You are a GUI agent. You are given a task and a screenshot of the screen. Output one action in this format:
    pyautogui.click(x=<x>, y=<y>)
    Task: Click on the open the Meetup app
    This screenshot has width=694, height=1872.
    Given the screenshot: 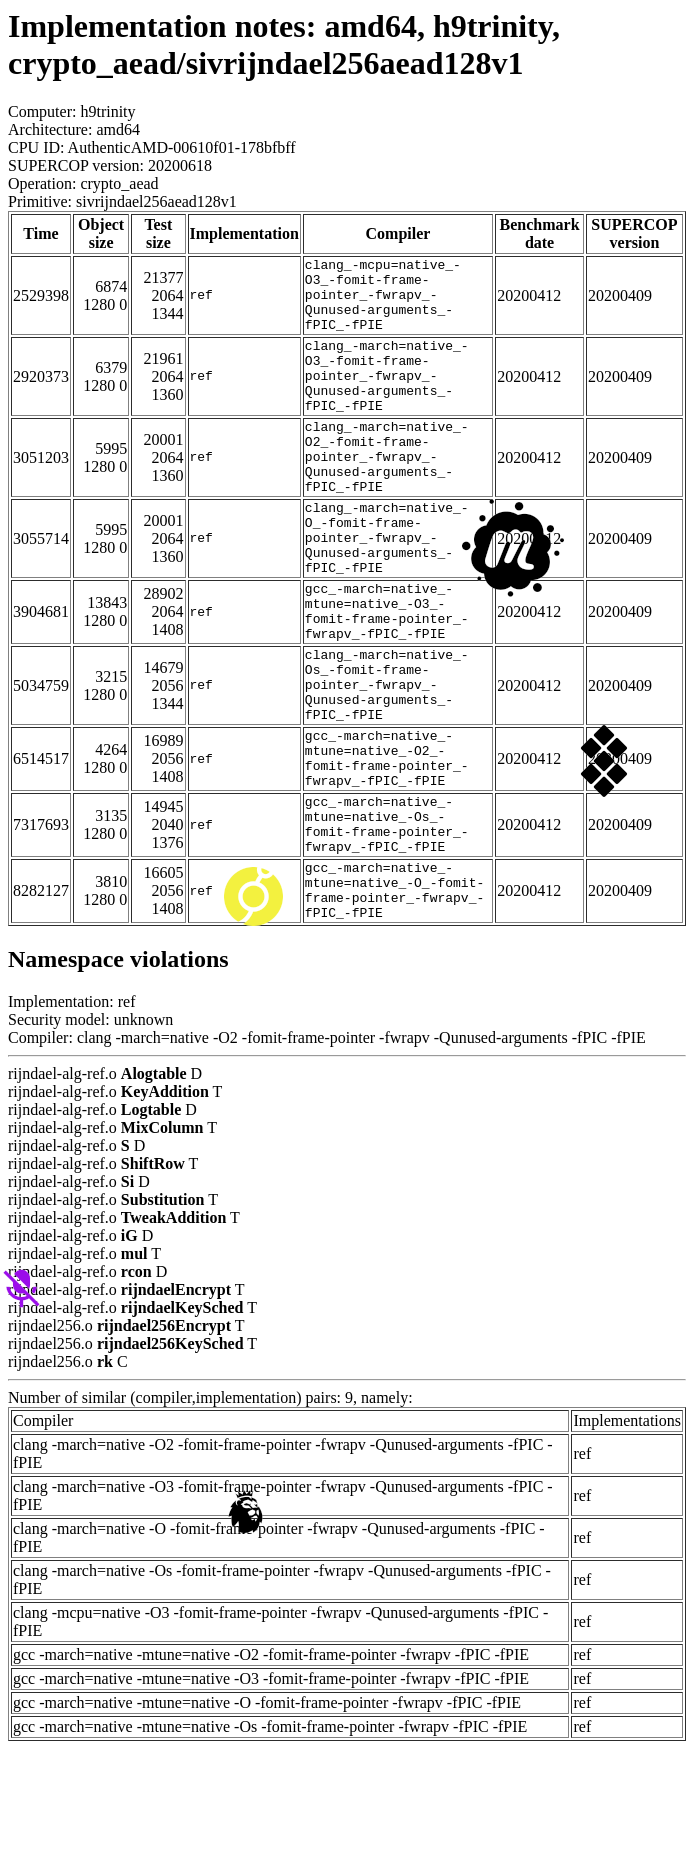 What is the action you would take?
    pyautogui.click(x=513, y=548)
    